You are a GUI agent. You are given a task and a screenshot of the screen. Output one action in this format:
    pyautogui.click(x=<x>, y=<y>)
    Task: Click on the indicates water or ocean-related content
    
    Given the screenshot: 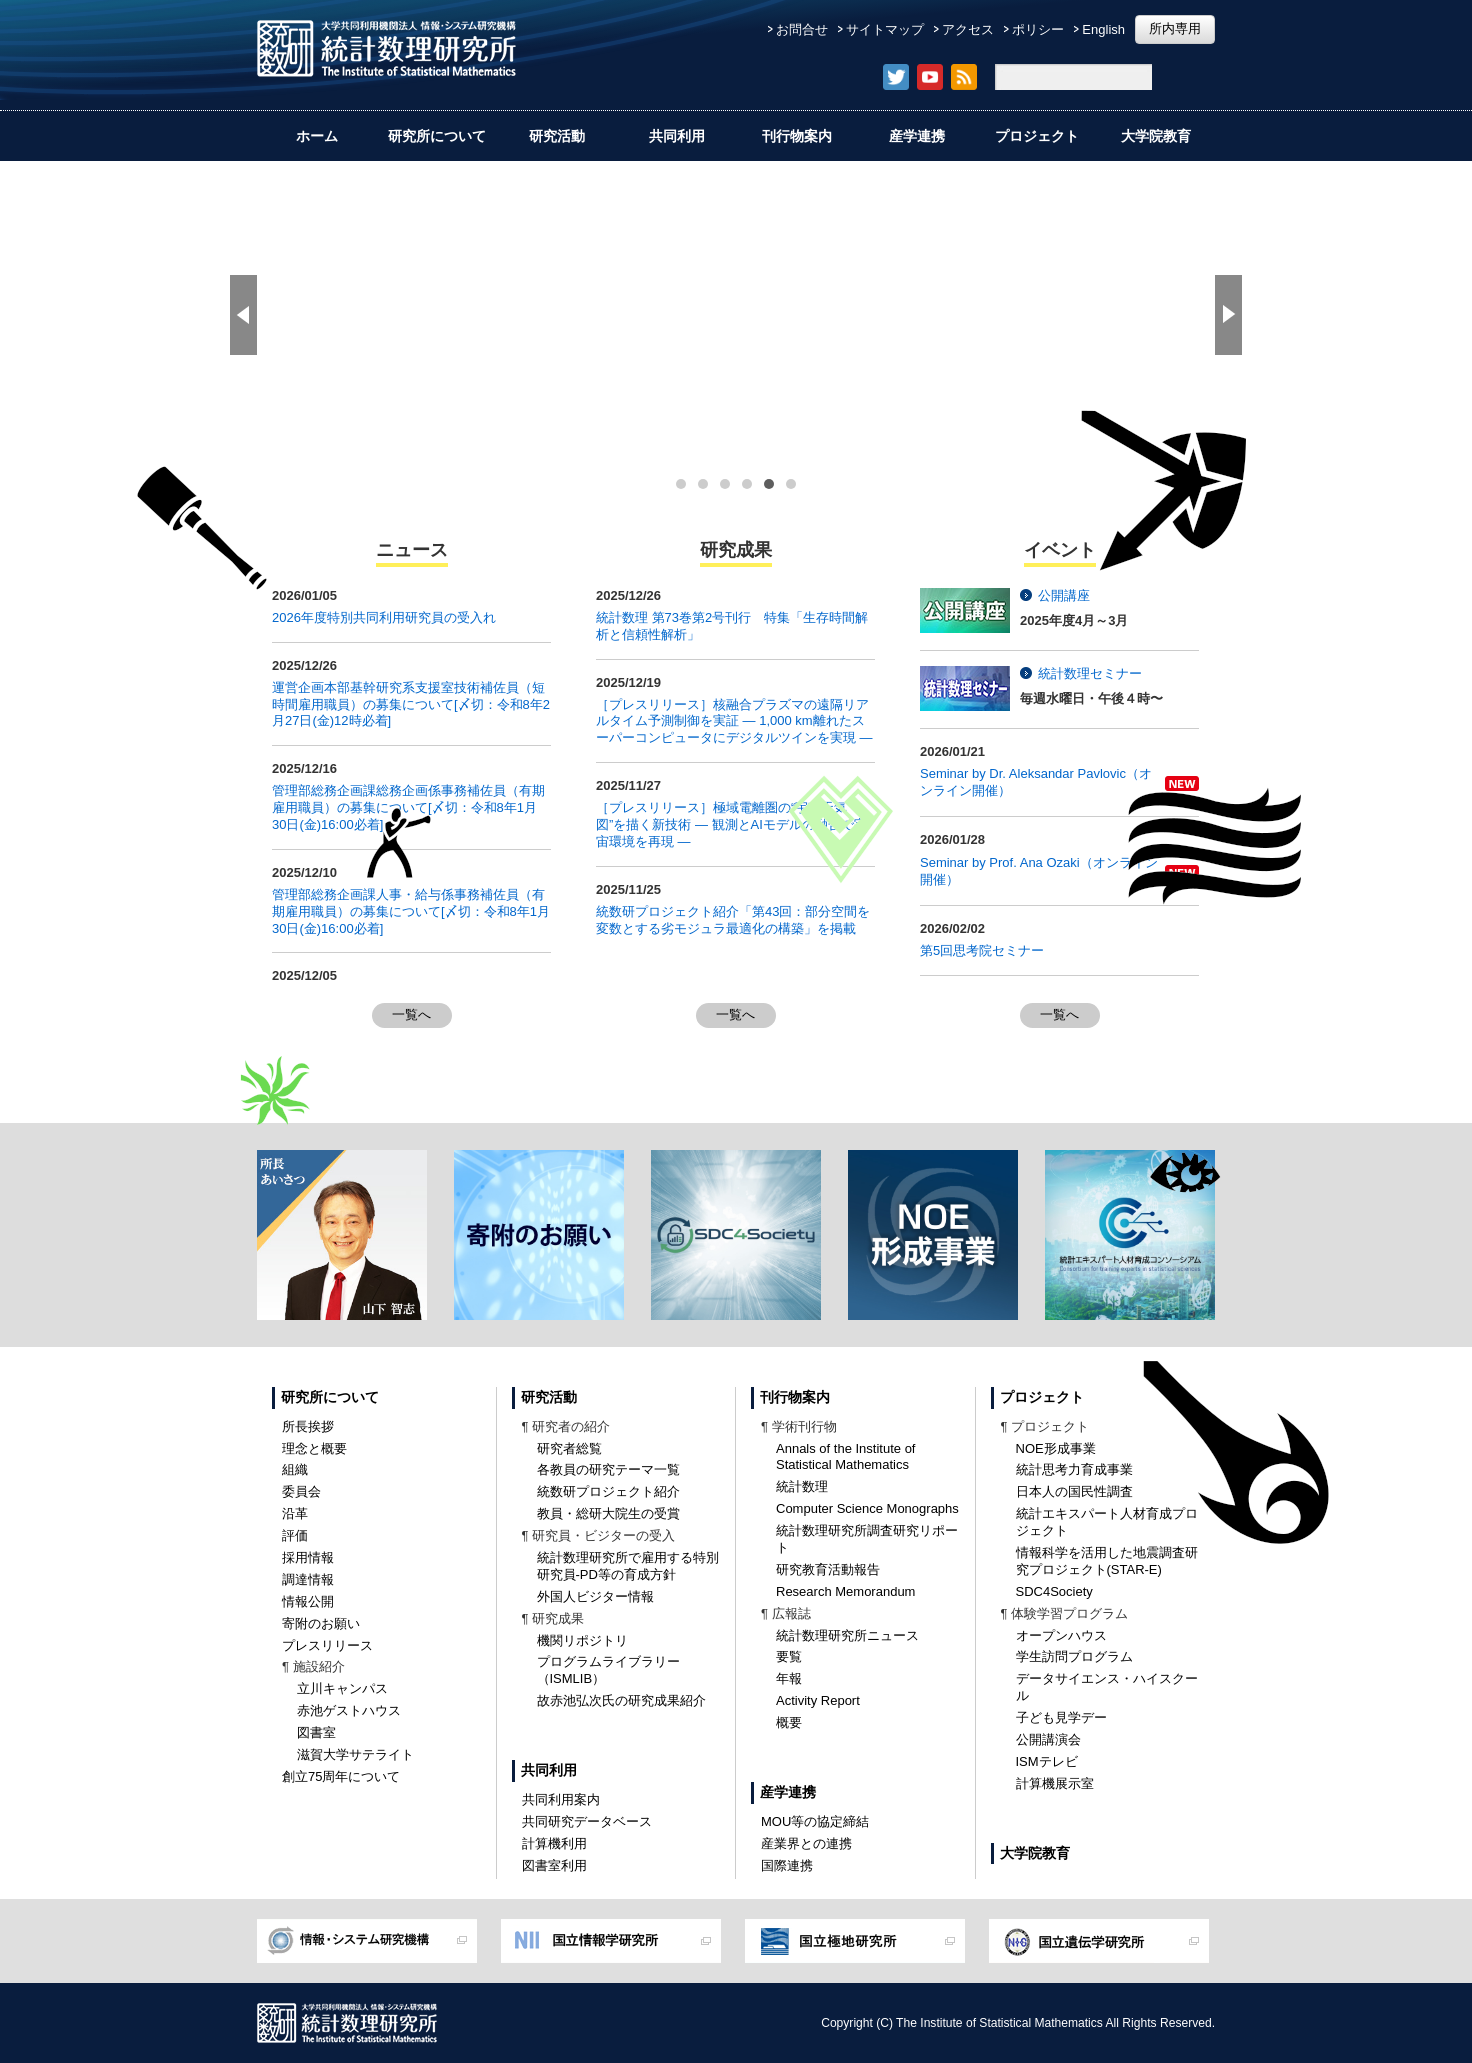 What is the action you would take?
    pyautogui.click(x=1214, y=843)
    